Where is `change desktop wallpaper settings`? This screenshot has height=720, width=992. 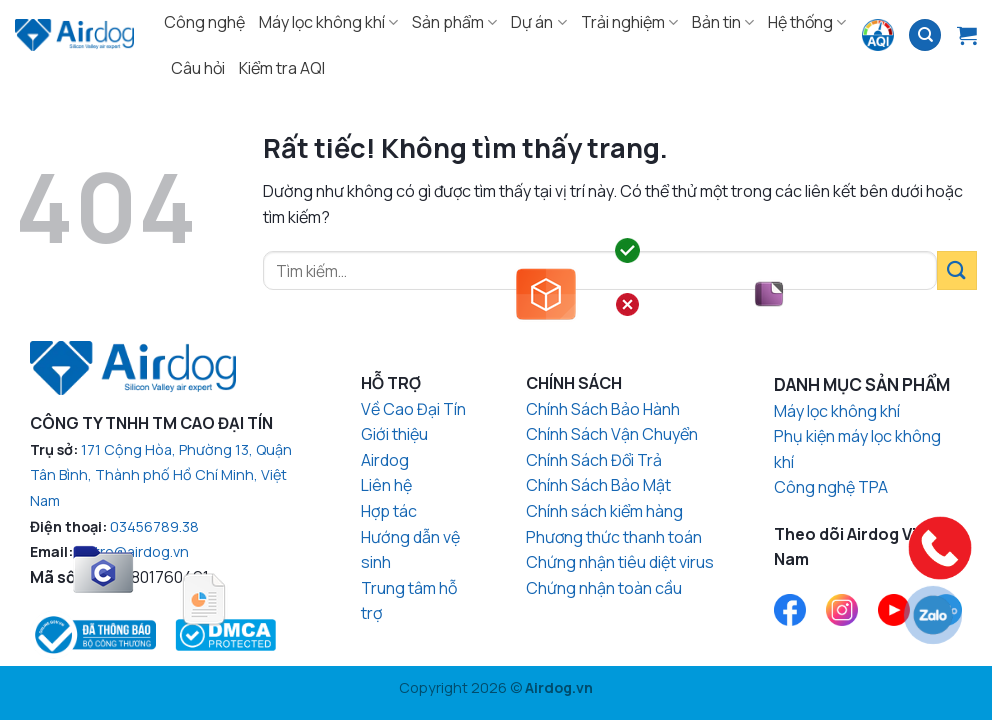
change desktop wallpaper settings is located at coordinates (769, 293).